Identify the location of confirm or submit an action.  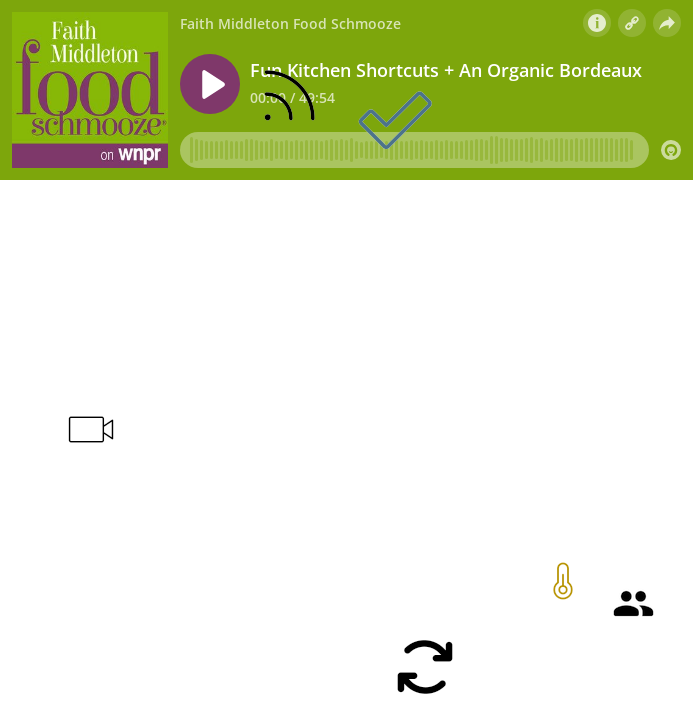
(394, 119).